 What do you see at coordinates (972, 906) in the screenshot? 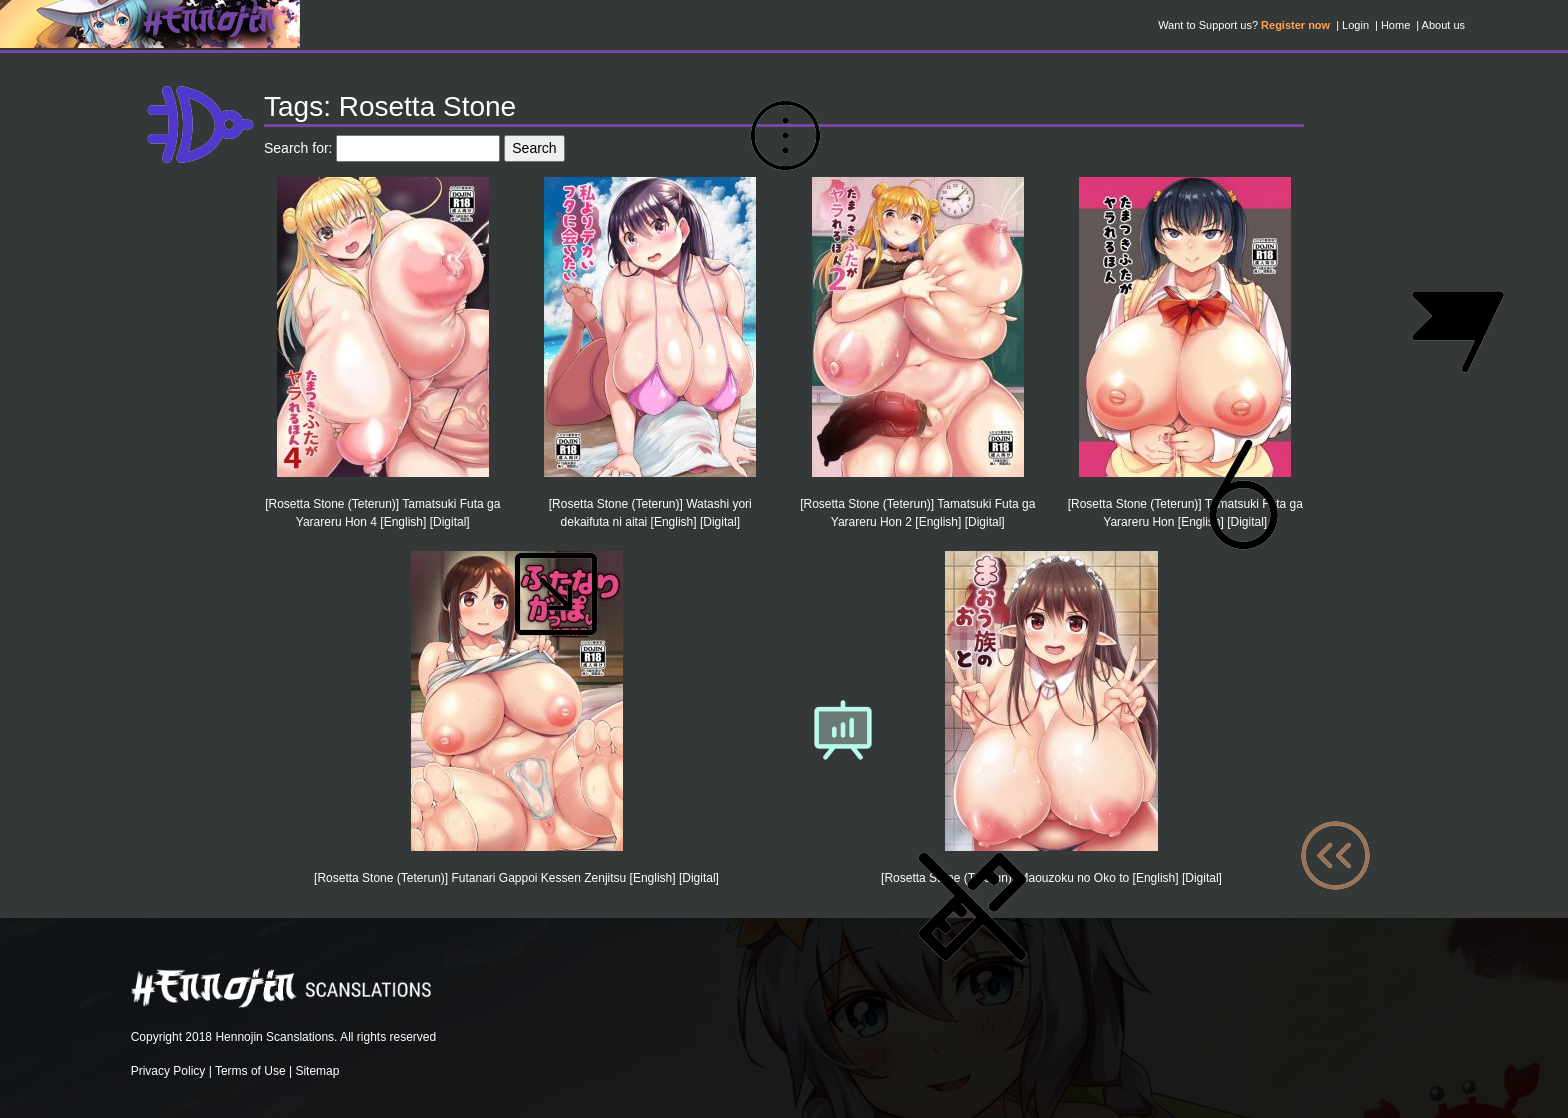
I see `disable measurement tools` at bounding box center [972, 906].